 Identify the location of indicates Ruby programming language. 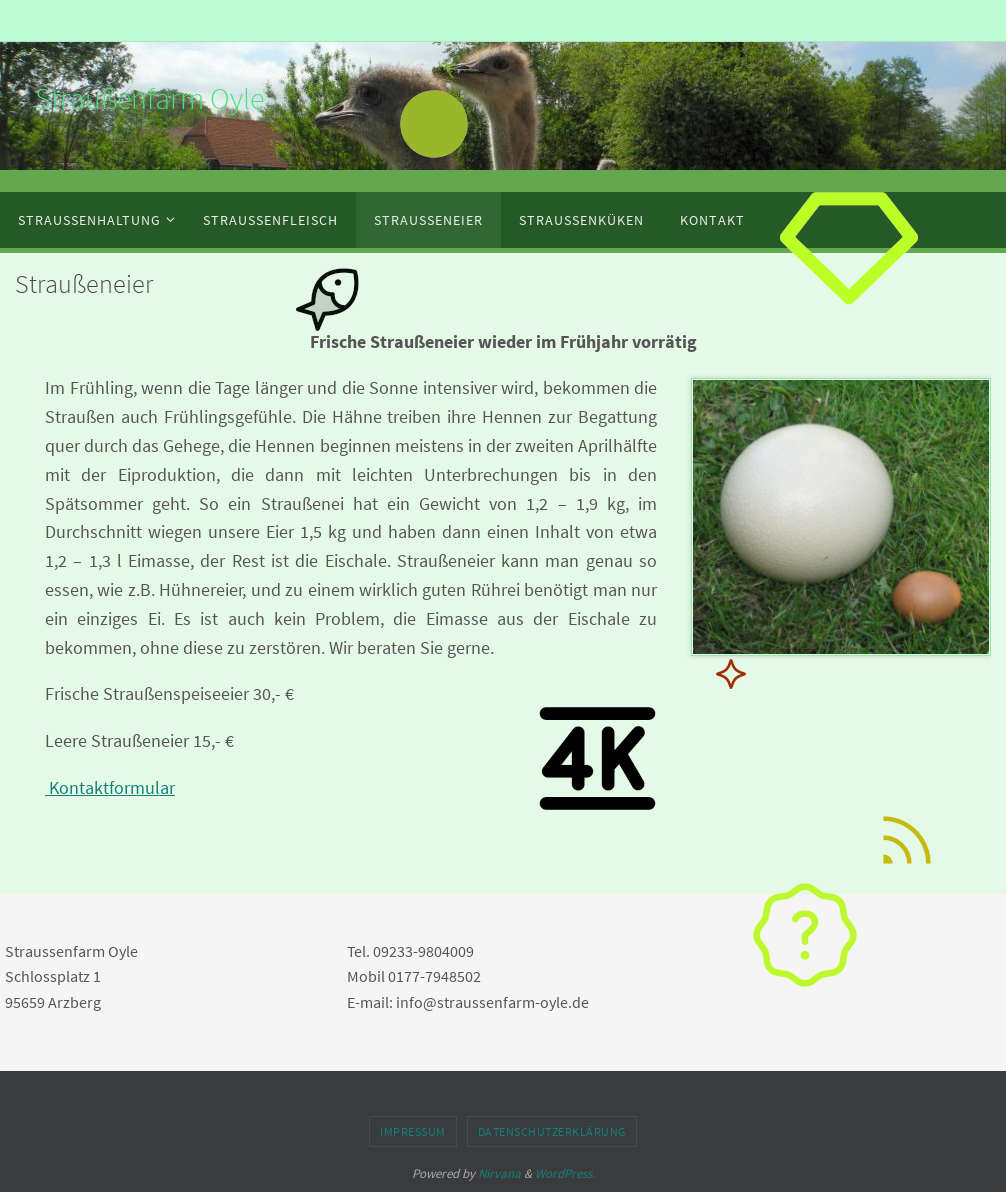
(849, 244).